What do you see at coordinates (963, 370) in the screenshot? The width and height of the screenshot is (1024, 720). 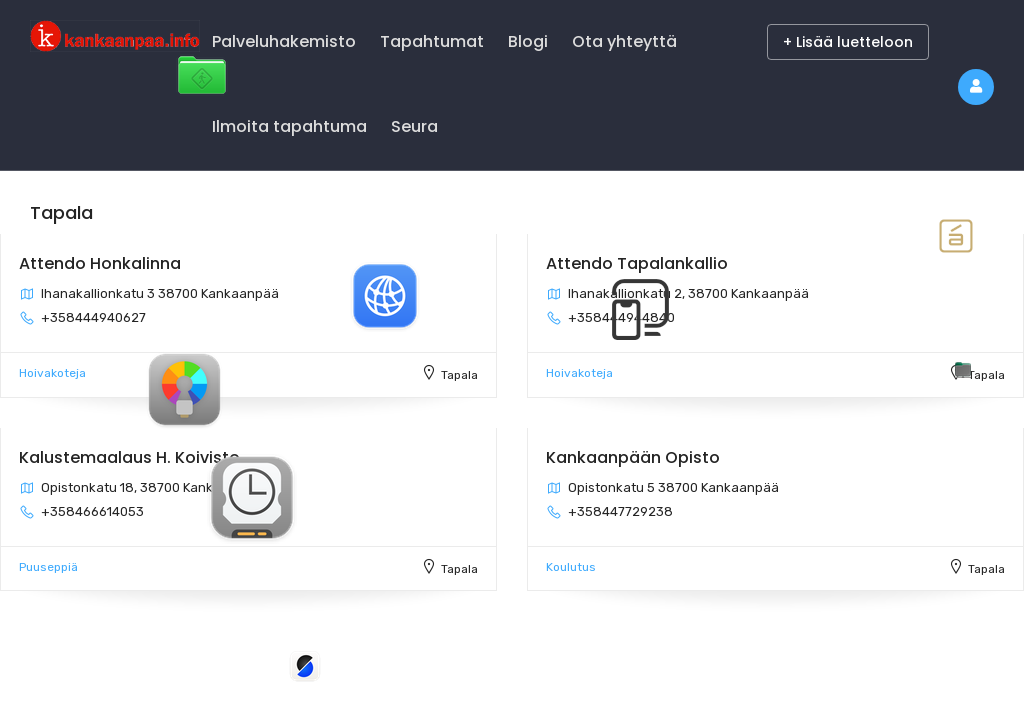 I see `access a remote or network folder` at bounding box center [963, 370].